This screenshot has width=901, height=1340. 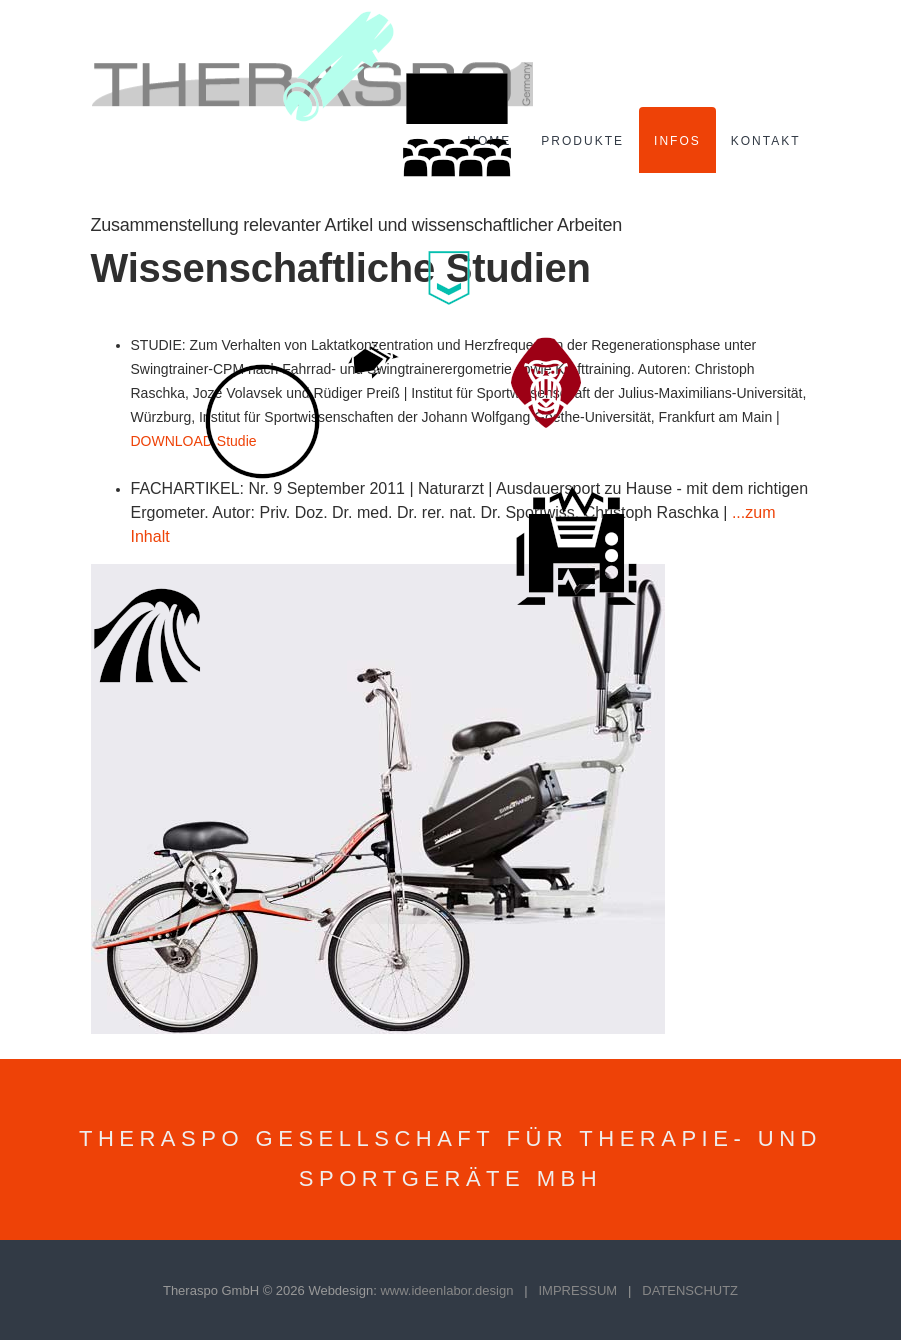 What do you see at coordinates (546, 383) in the screenshot?
I see `select mandrill character or avatar` at bounding box center [546, 383].